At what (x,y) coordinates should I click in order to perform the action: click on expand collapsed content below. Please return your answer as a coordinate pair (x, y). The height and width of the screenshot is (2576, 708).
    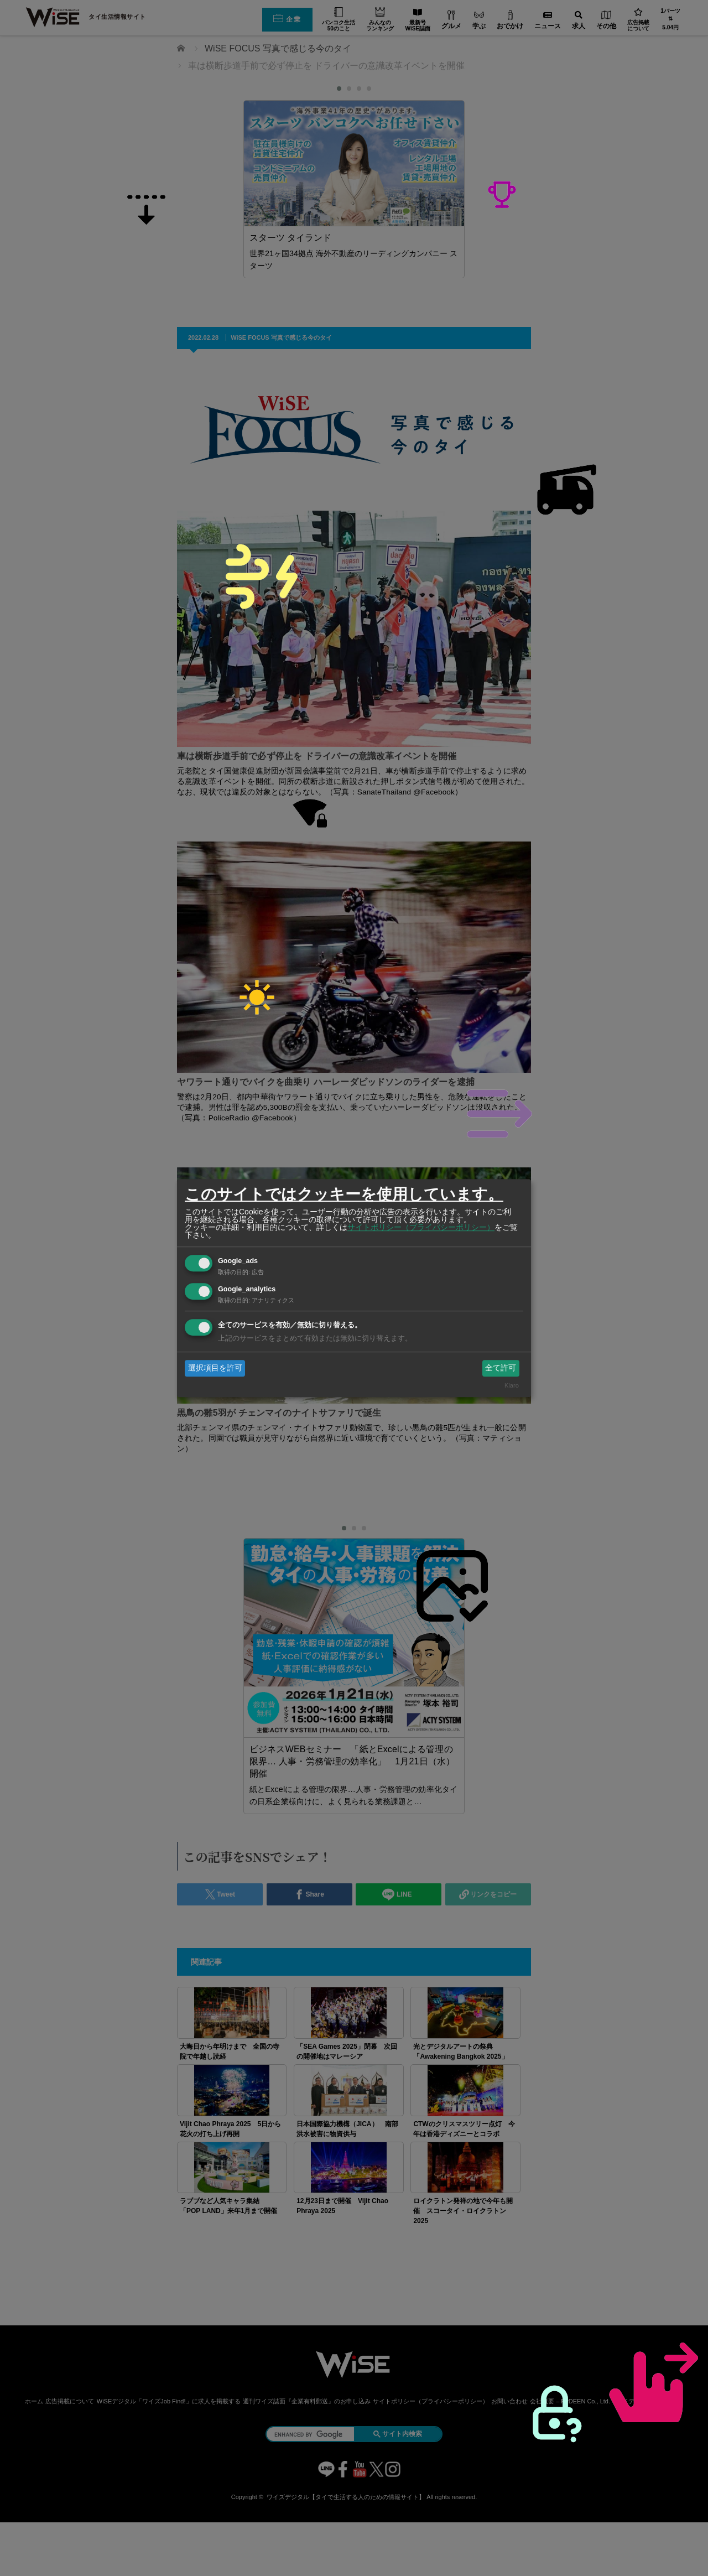
    Looking at the image, I should click on (146, 207).